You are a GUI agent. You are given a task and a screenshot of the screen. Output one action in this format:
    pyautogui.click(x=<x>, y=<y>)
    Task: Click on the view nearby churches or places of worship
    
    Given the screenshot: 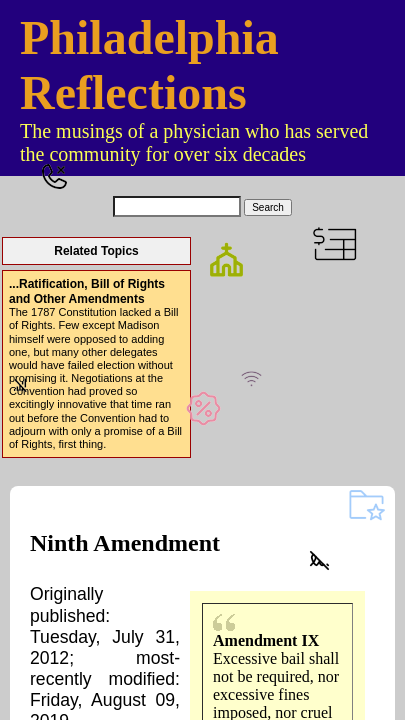 What is the action you would take?
    pyautogui.click(x=226, y=261)
    